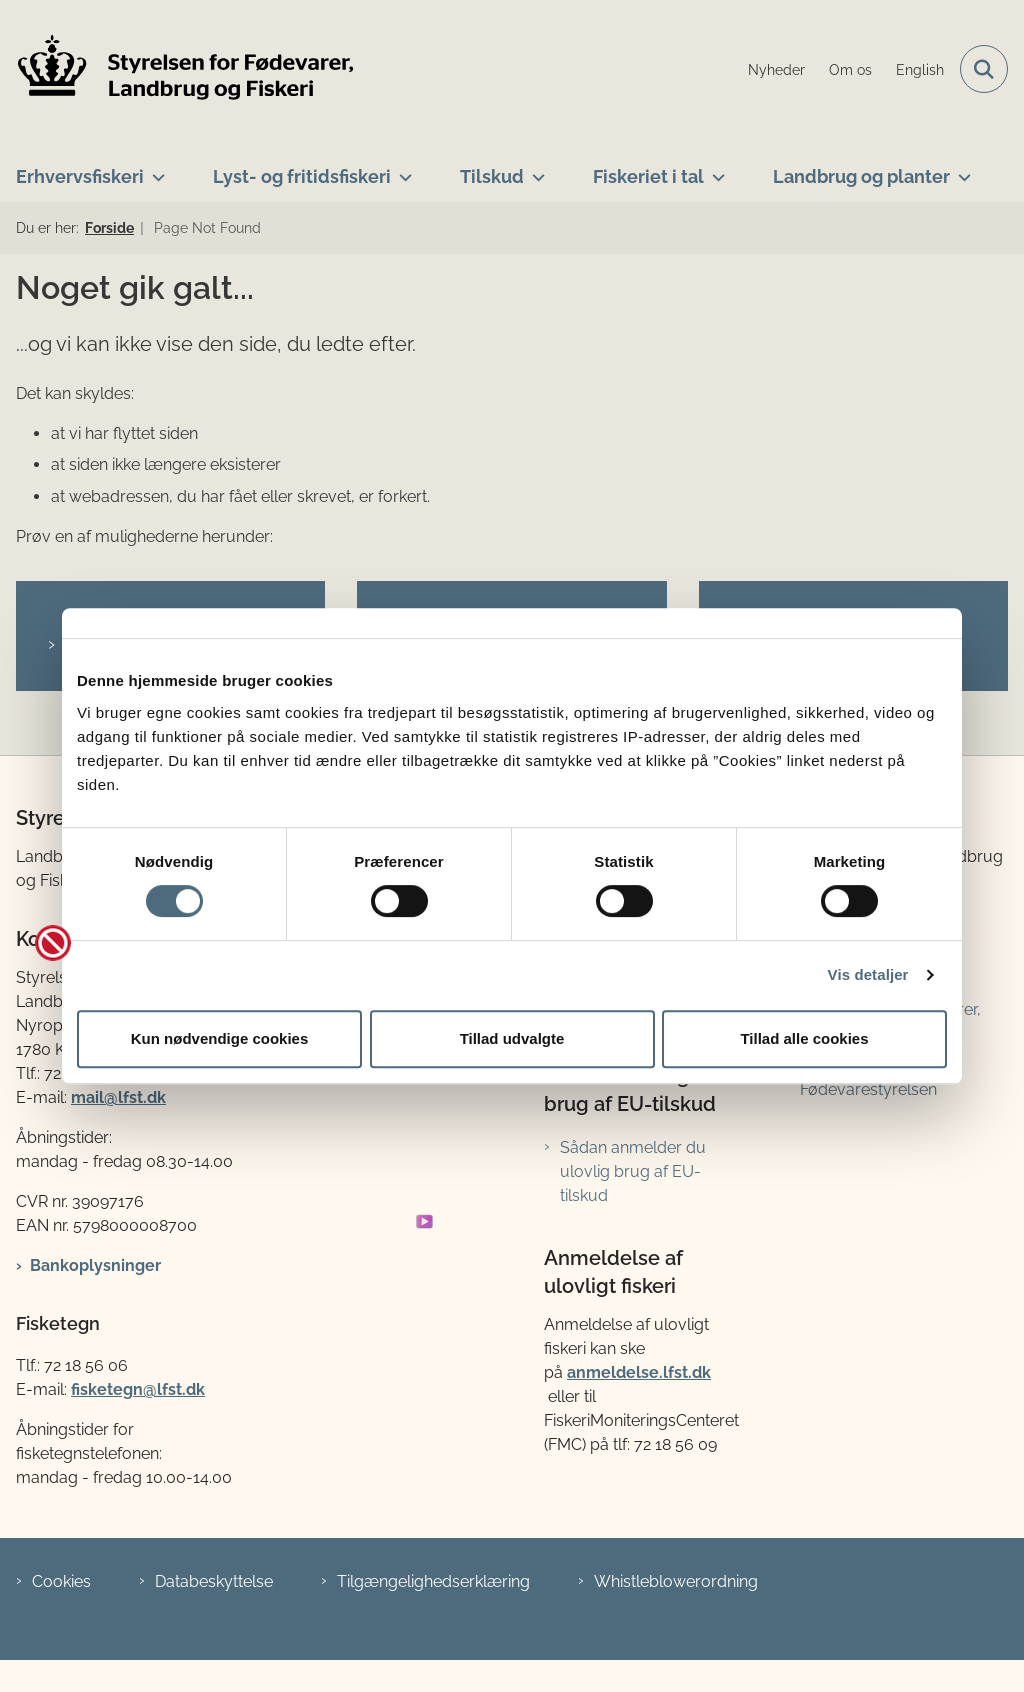 Image resolution: width=1024 pixels, height=1692 pixels. I want to click on open celluloid media player, so click(424, 1221).